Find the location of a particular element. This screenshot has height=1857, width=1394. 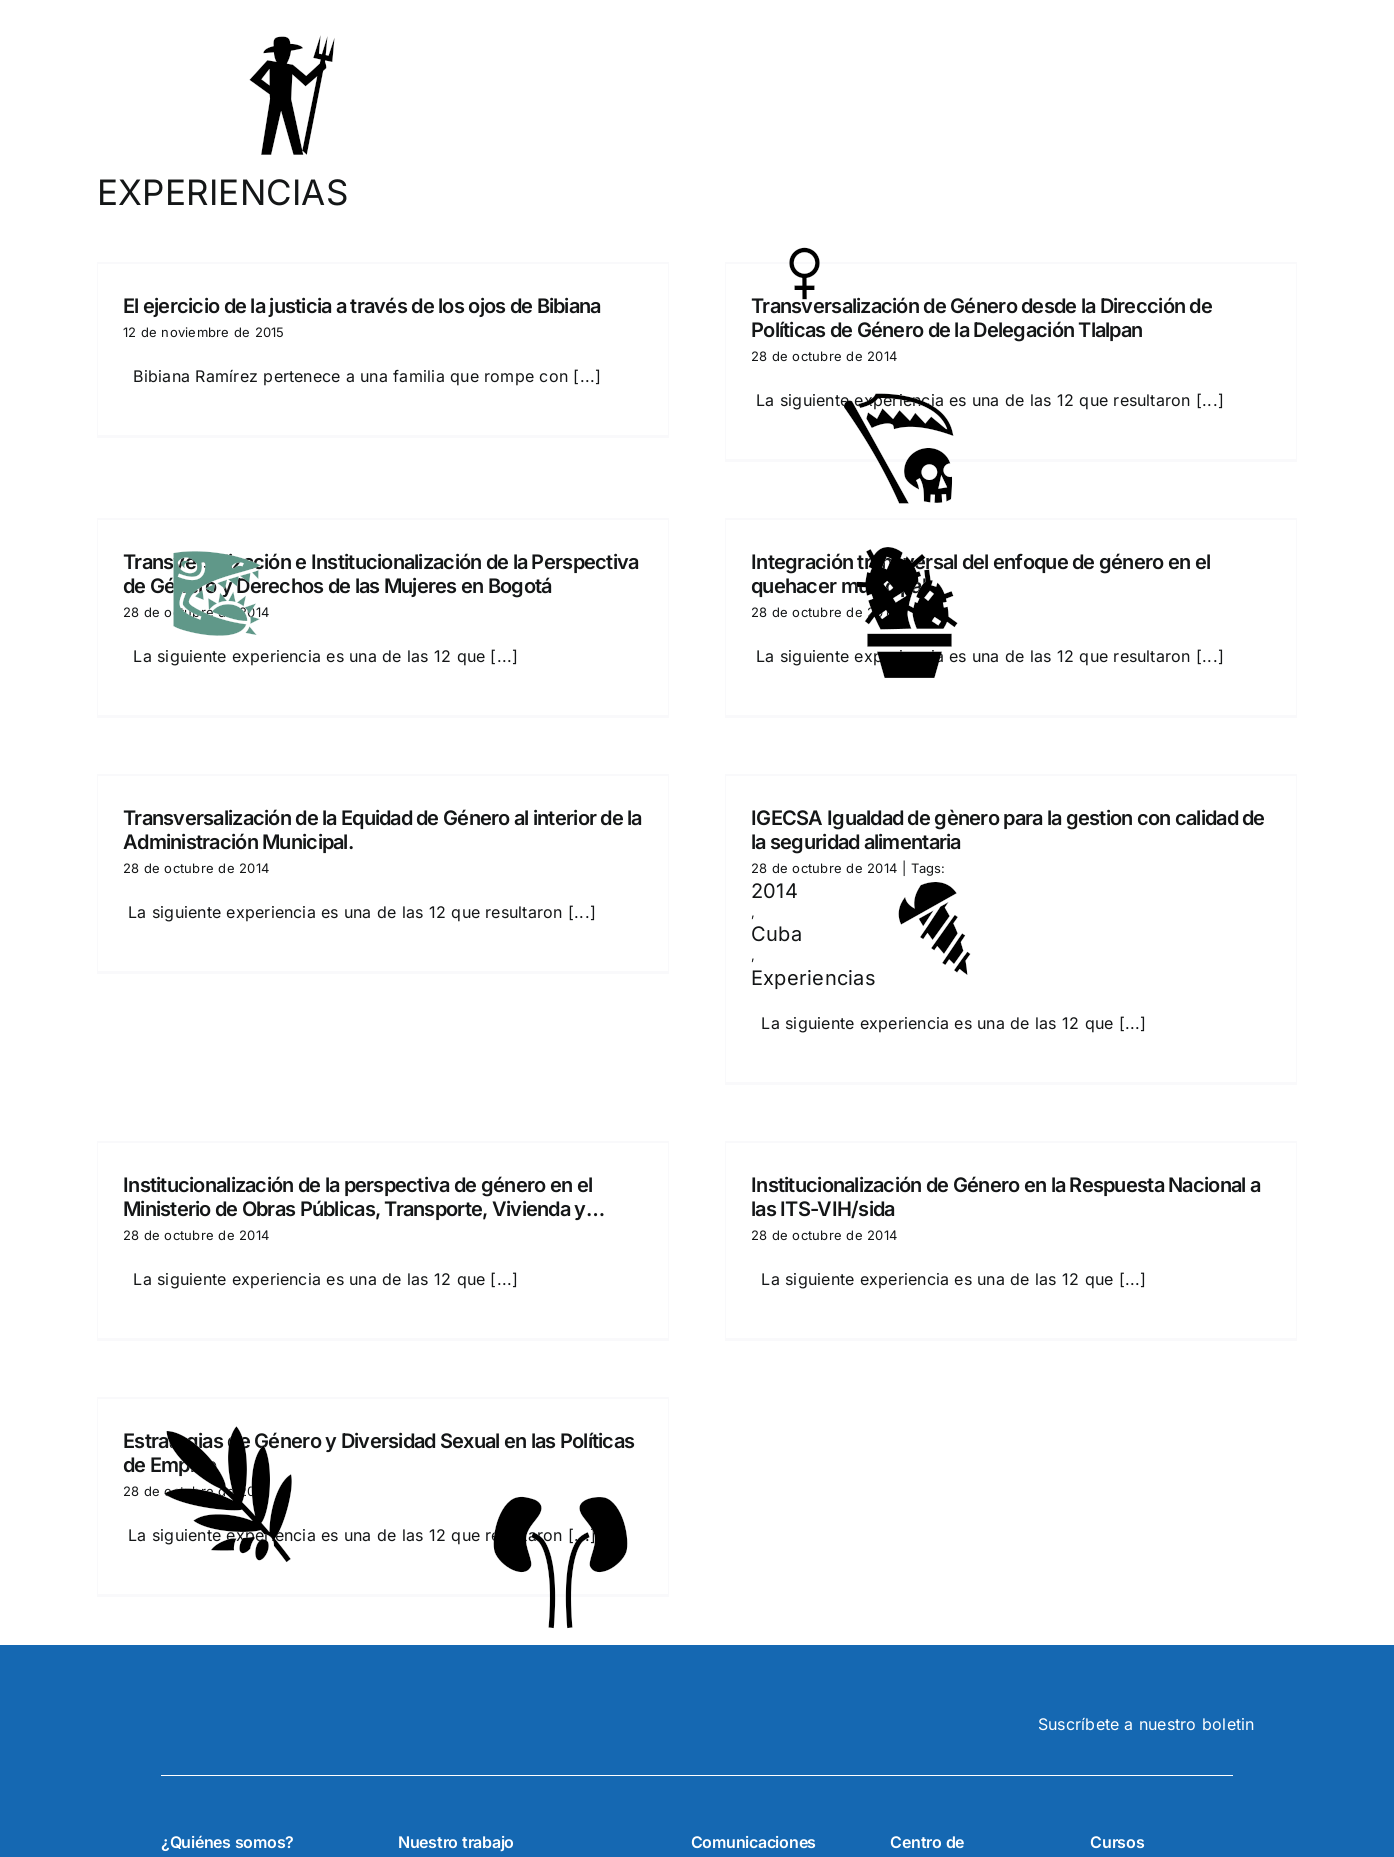

view helicoprion creature profile is located at coordinates (216, 593).